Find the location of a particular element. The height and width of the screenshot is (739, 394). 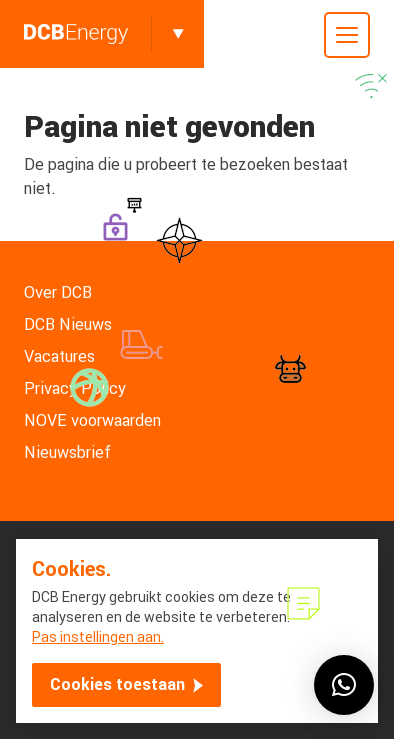

view presentation with charts is located at coordinates (134, 204).